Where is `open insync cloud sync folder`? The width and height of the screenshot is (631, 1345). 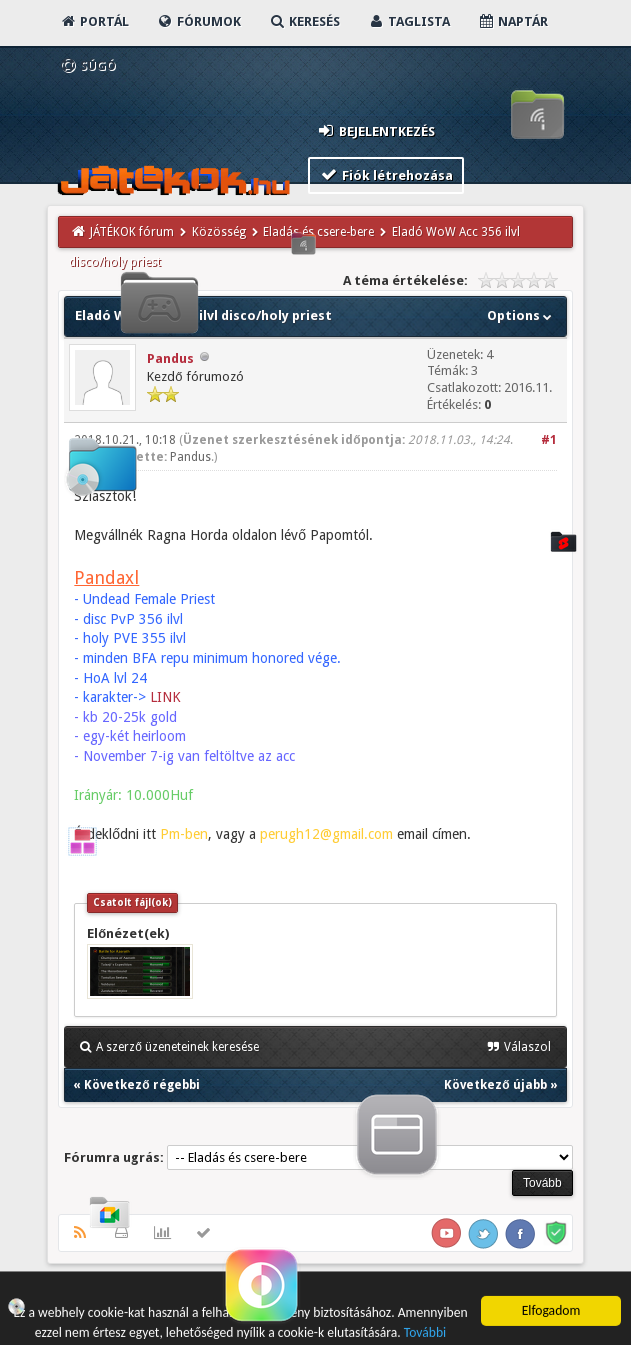
open insync cloud sync folder is located at coordinates (303, 243).